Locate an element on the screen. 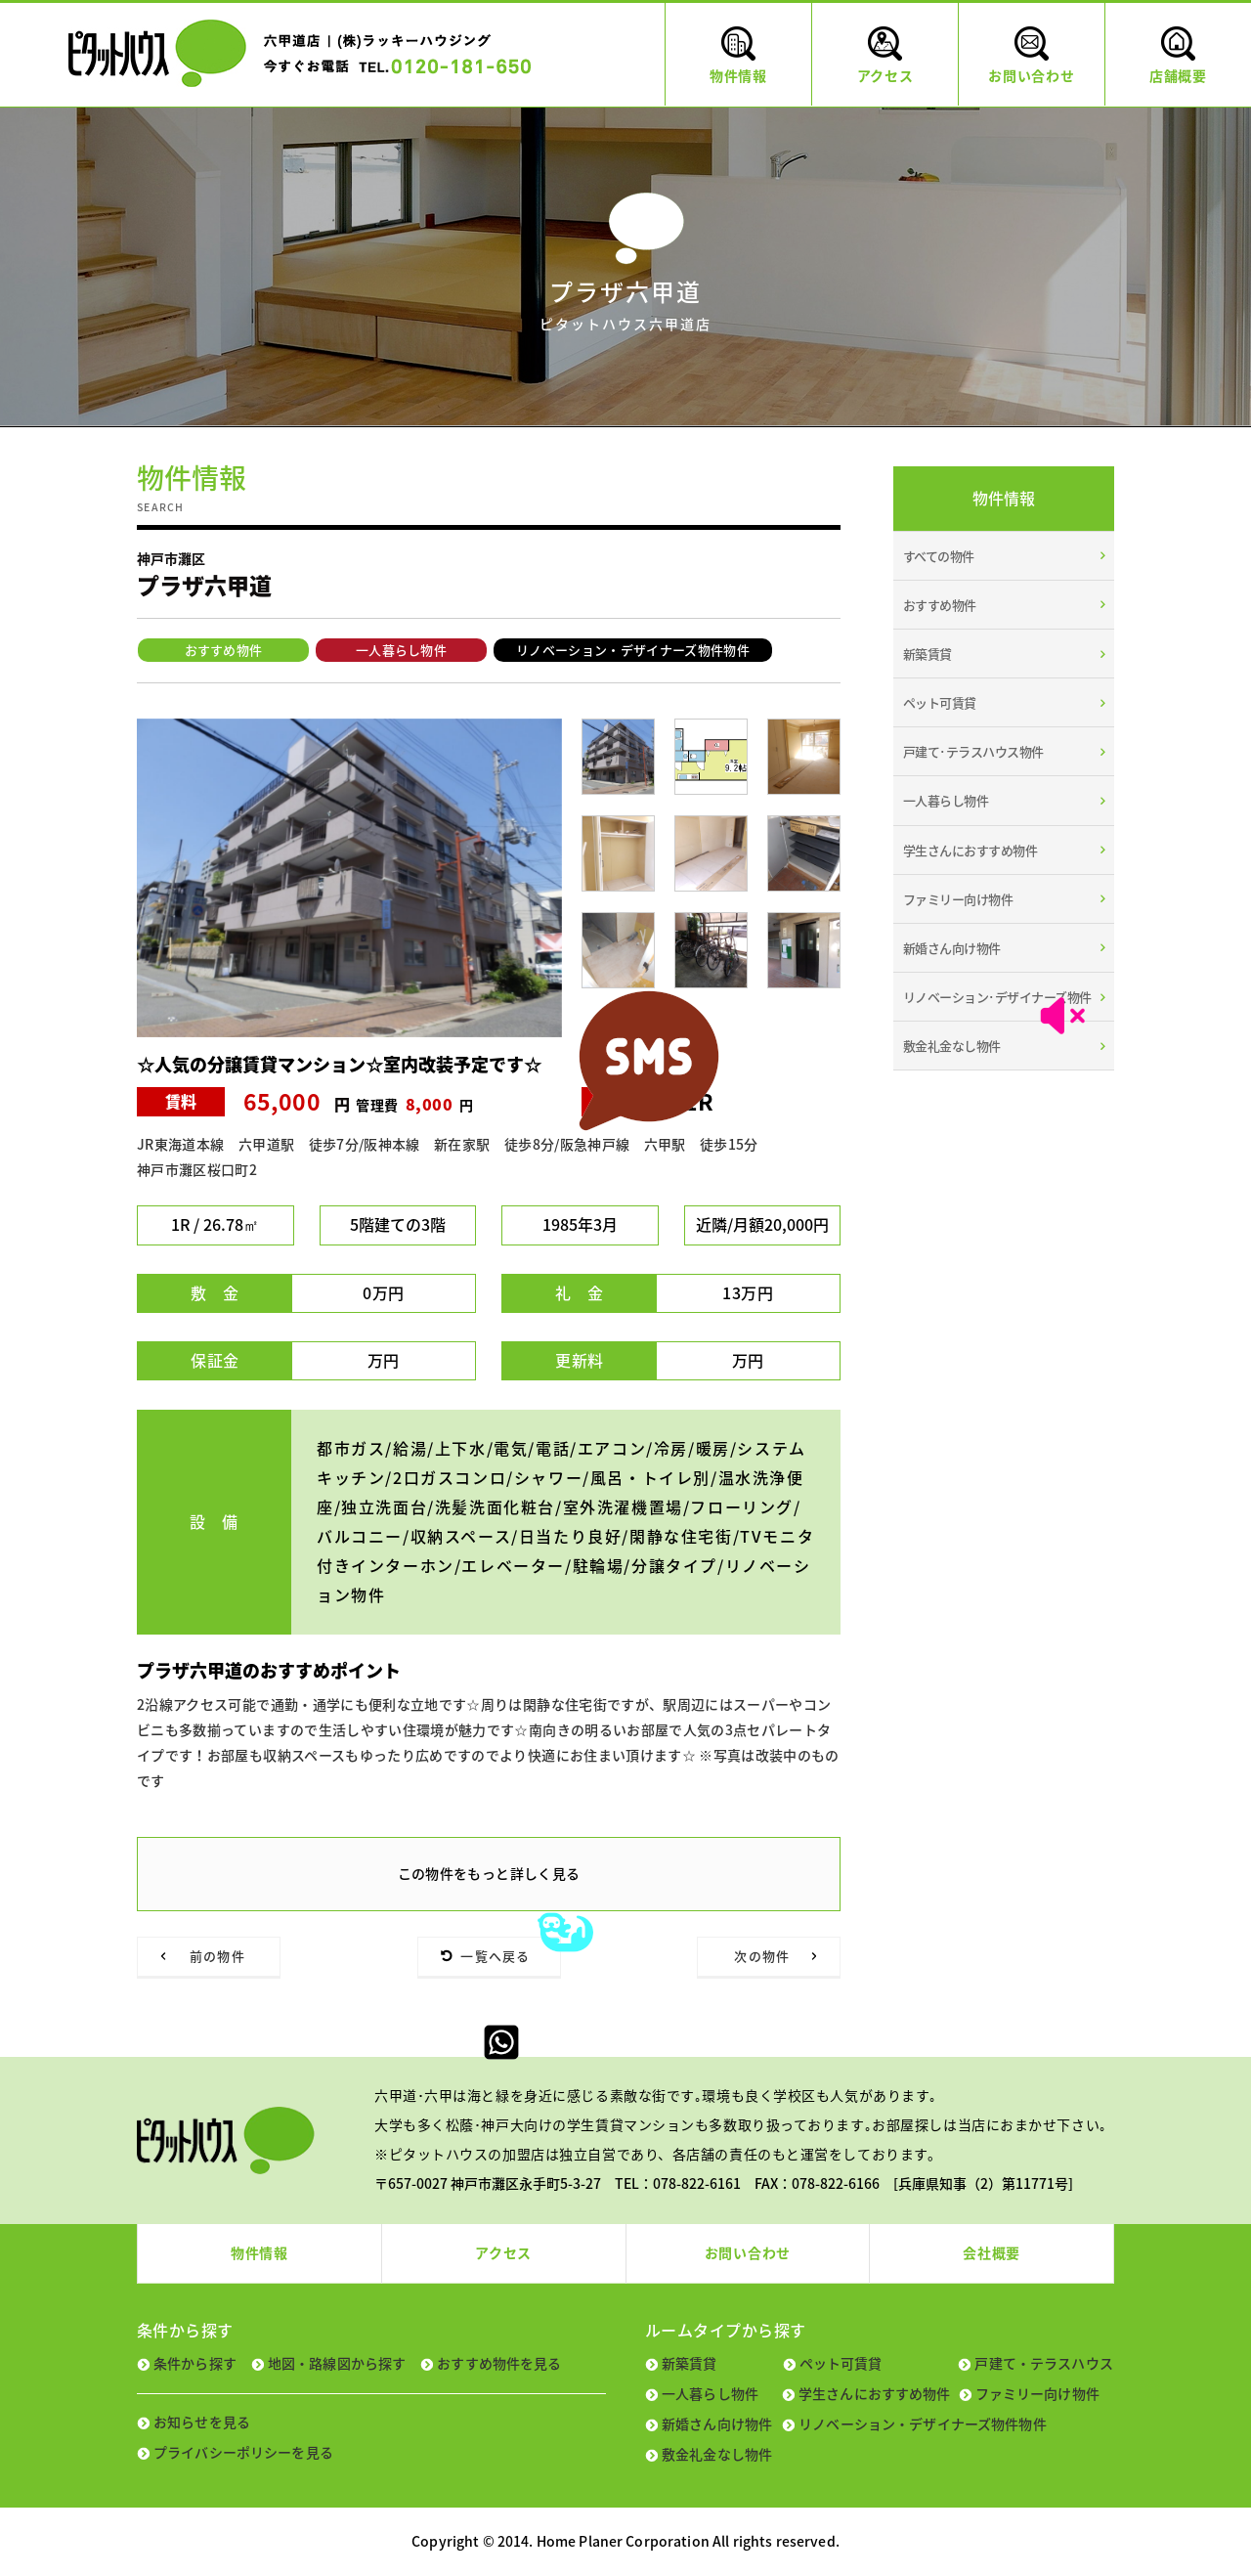 Image resolution: width=1251 pixels, height=2576 pixels. send an SMS text message is located at coordinates (649, 1061).